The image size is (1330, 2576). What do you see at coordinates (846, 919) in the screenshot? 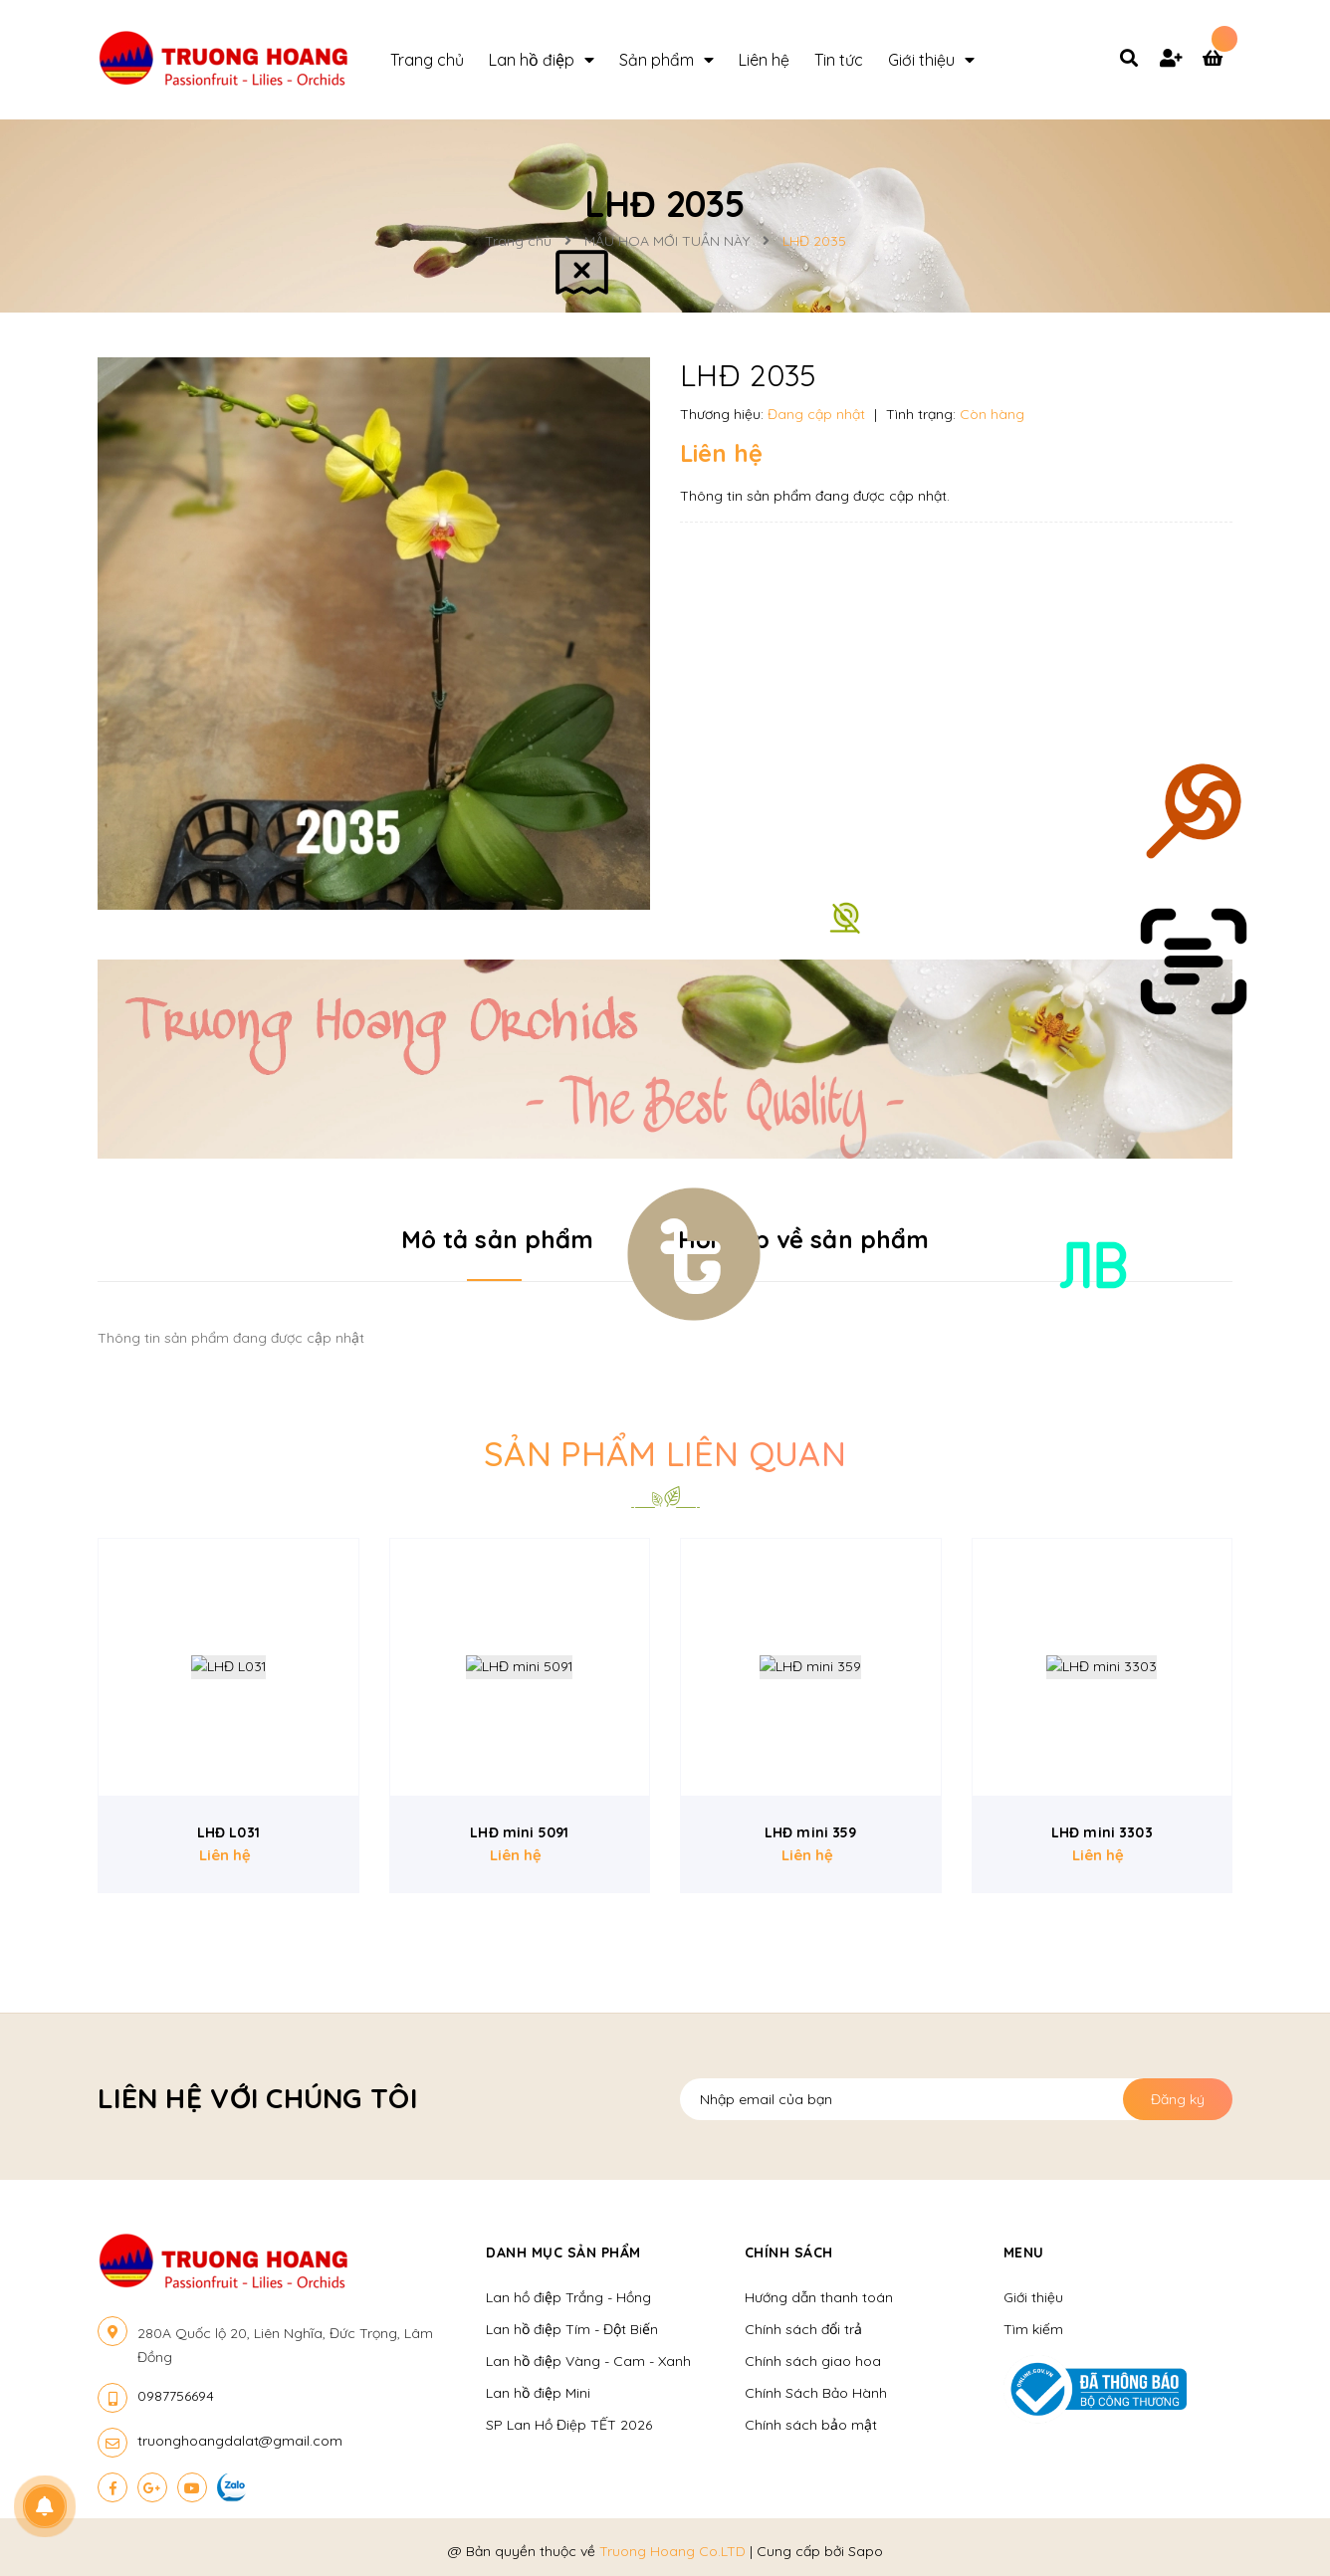
I see `webcam is disabled or turned off` at bounding box center [846, 919].